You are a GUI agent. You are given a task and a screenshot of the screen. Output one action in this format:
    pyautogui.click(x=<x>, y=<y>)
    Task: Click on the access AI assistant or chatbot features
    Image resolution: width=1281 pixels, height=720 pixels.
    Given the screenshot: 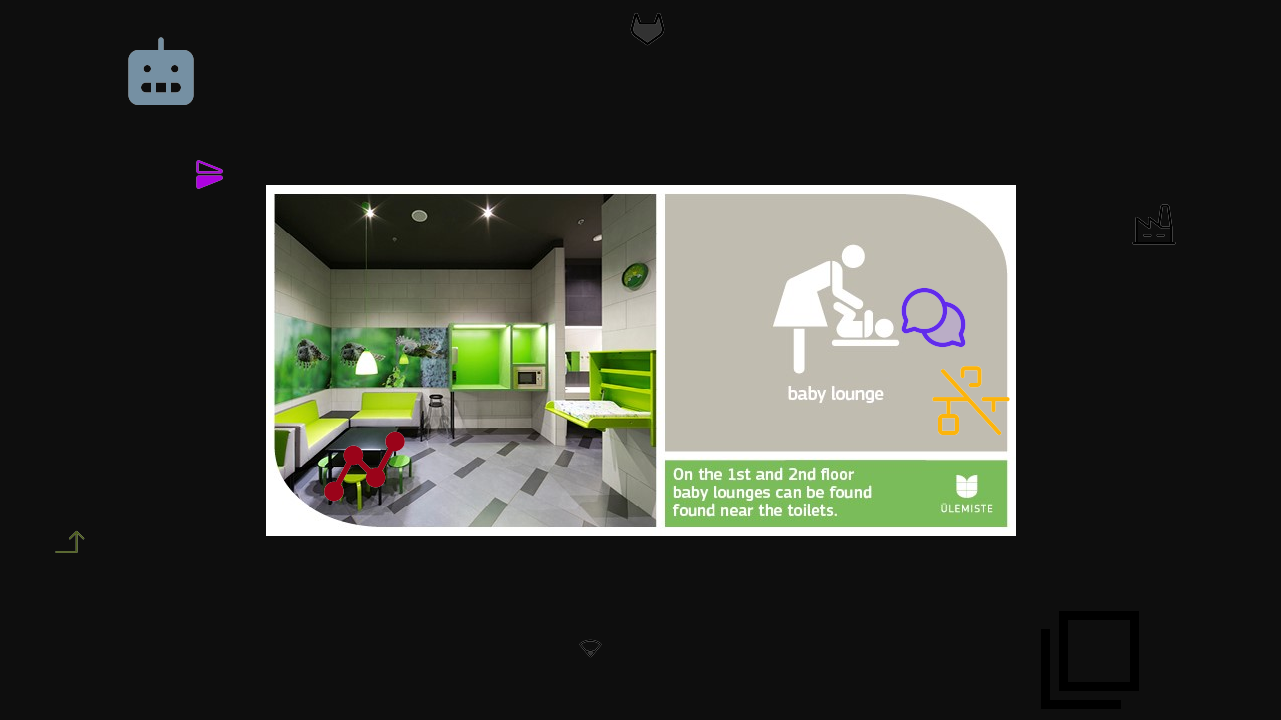 What is the action you would take?
    pyautogui.click(x=161, y=75)
    